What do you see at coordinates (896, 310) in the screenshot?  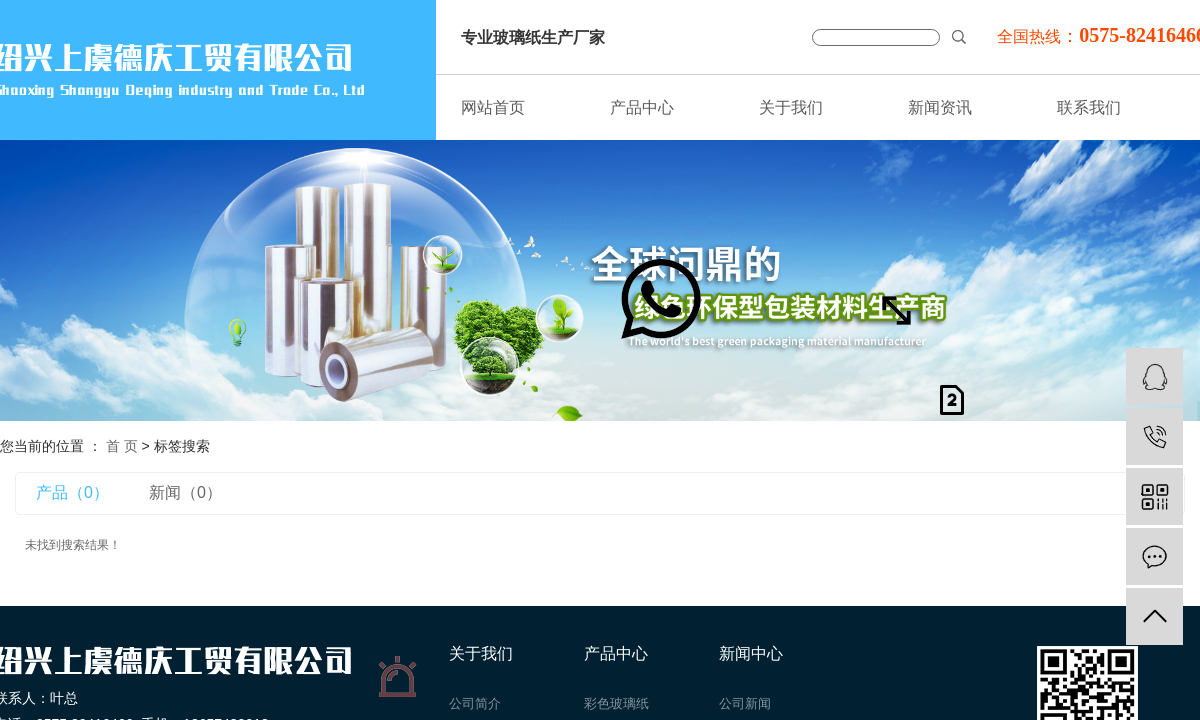 I see `expand content to full screen` at bounding box center [896, 310].